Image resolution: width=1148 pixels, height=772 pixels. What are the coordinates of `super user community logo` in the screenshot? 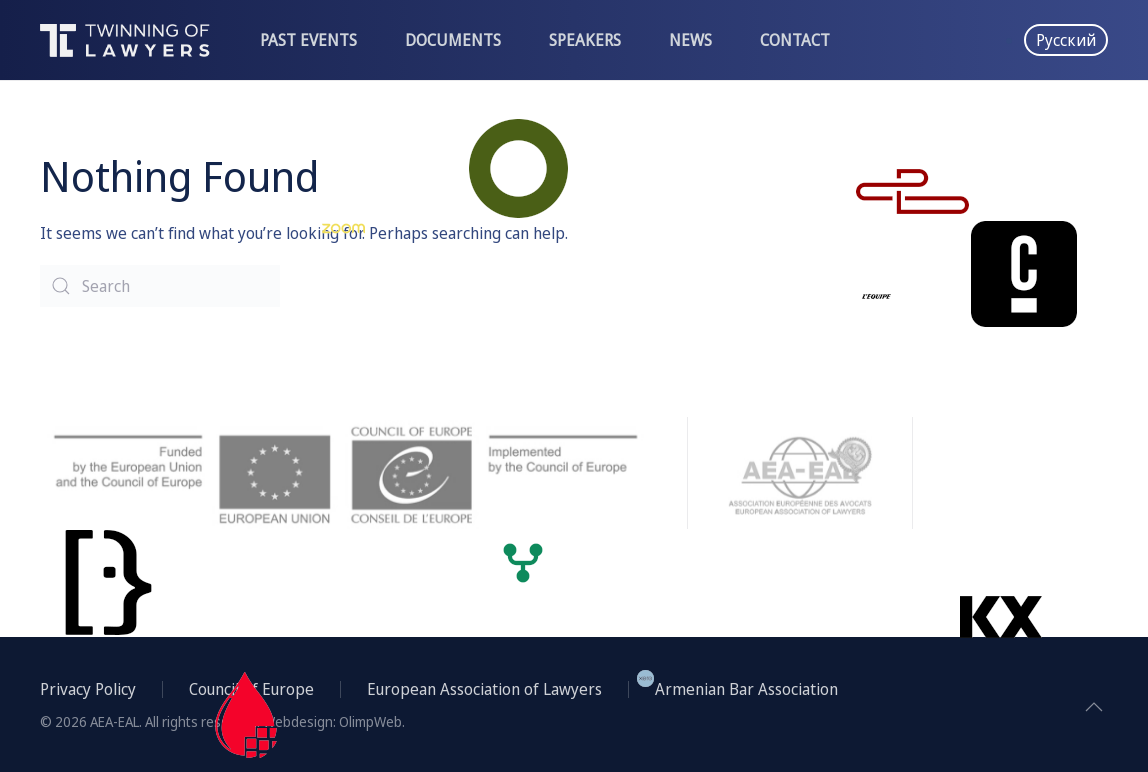 It's located at (108, 582).